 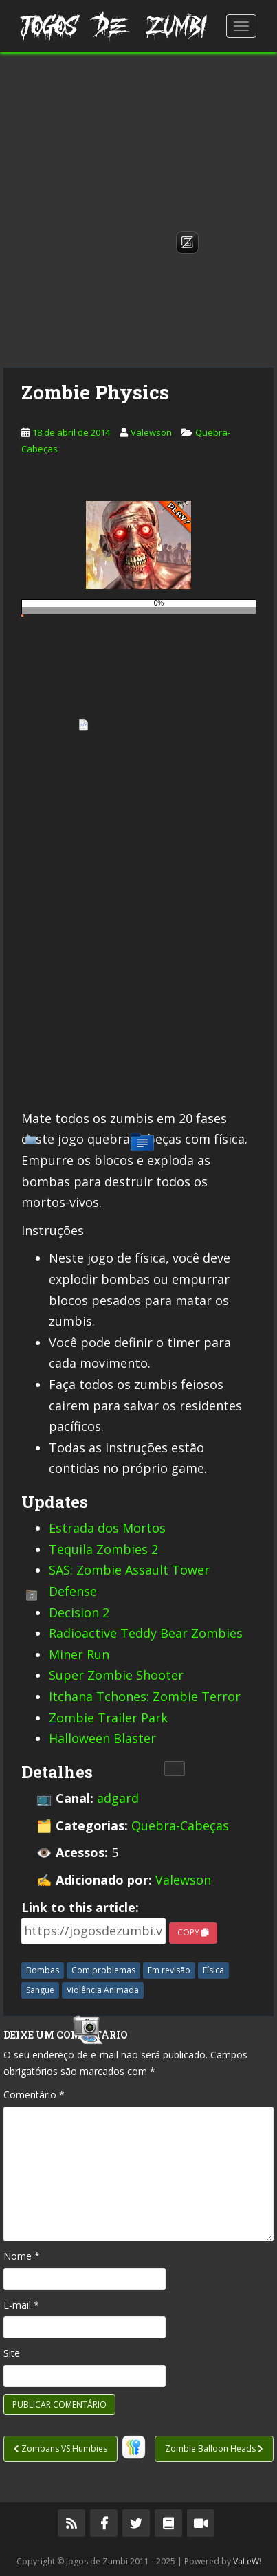 I want to click on magic trackpad connected via bluetooth, so click(x=175, y=1768).